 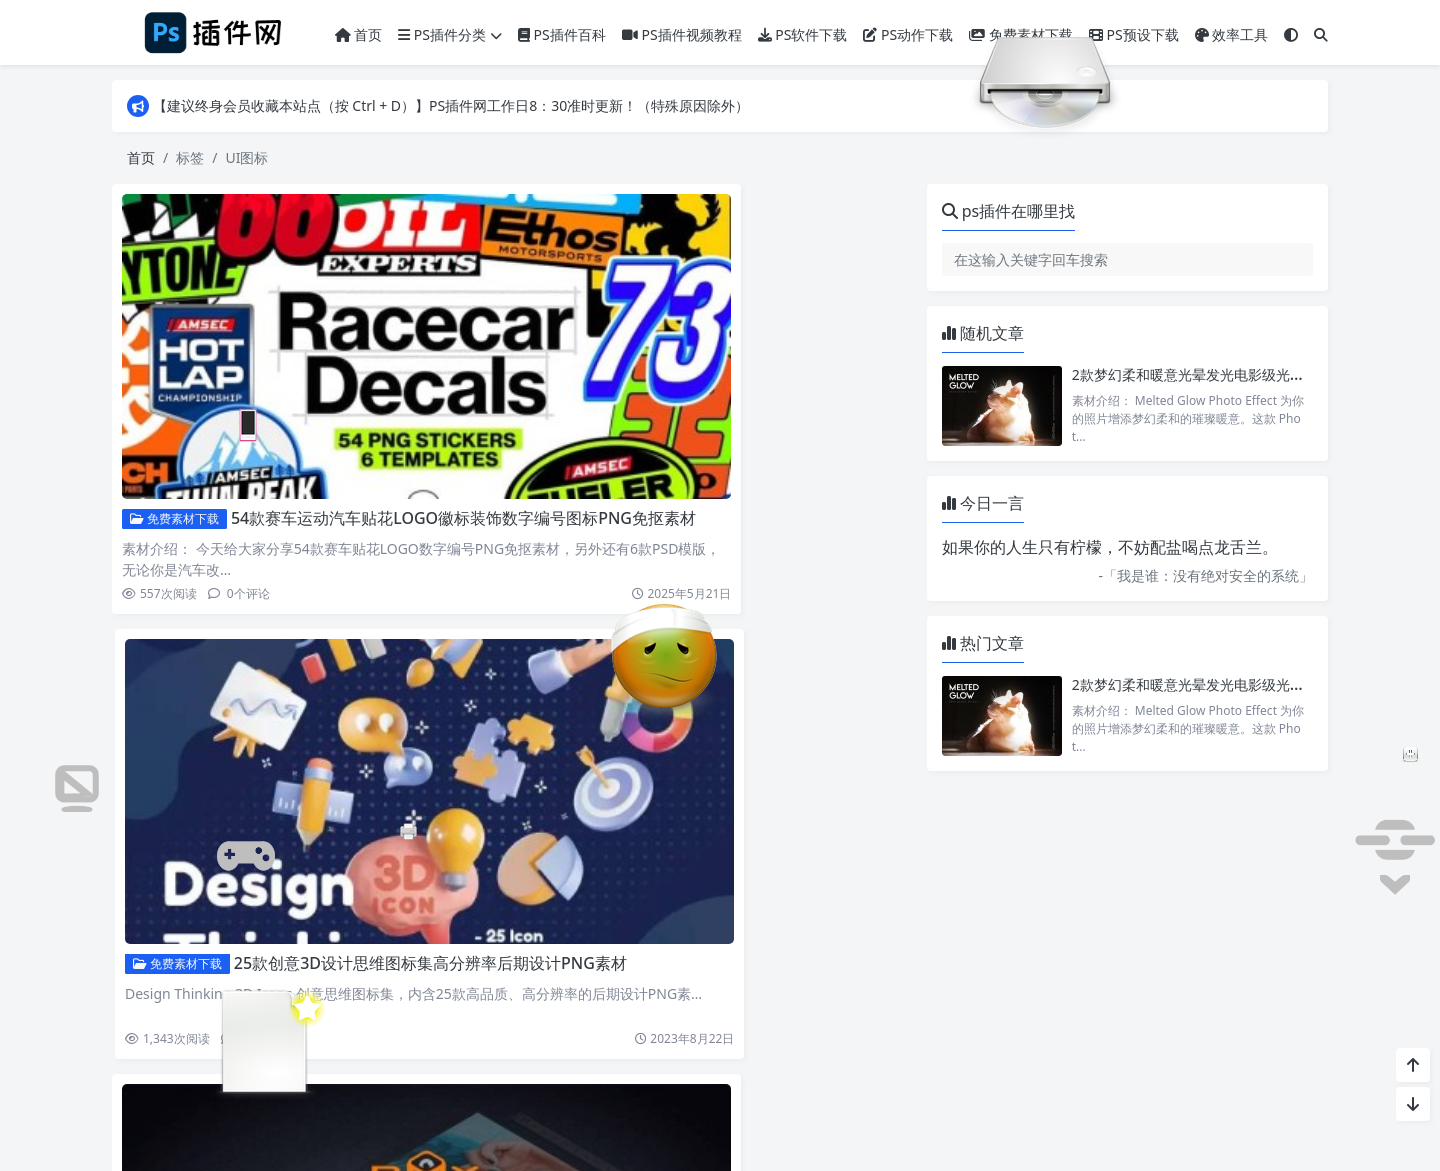 I want to click on access optical disc drive settings, so click(x=1045, y=77).